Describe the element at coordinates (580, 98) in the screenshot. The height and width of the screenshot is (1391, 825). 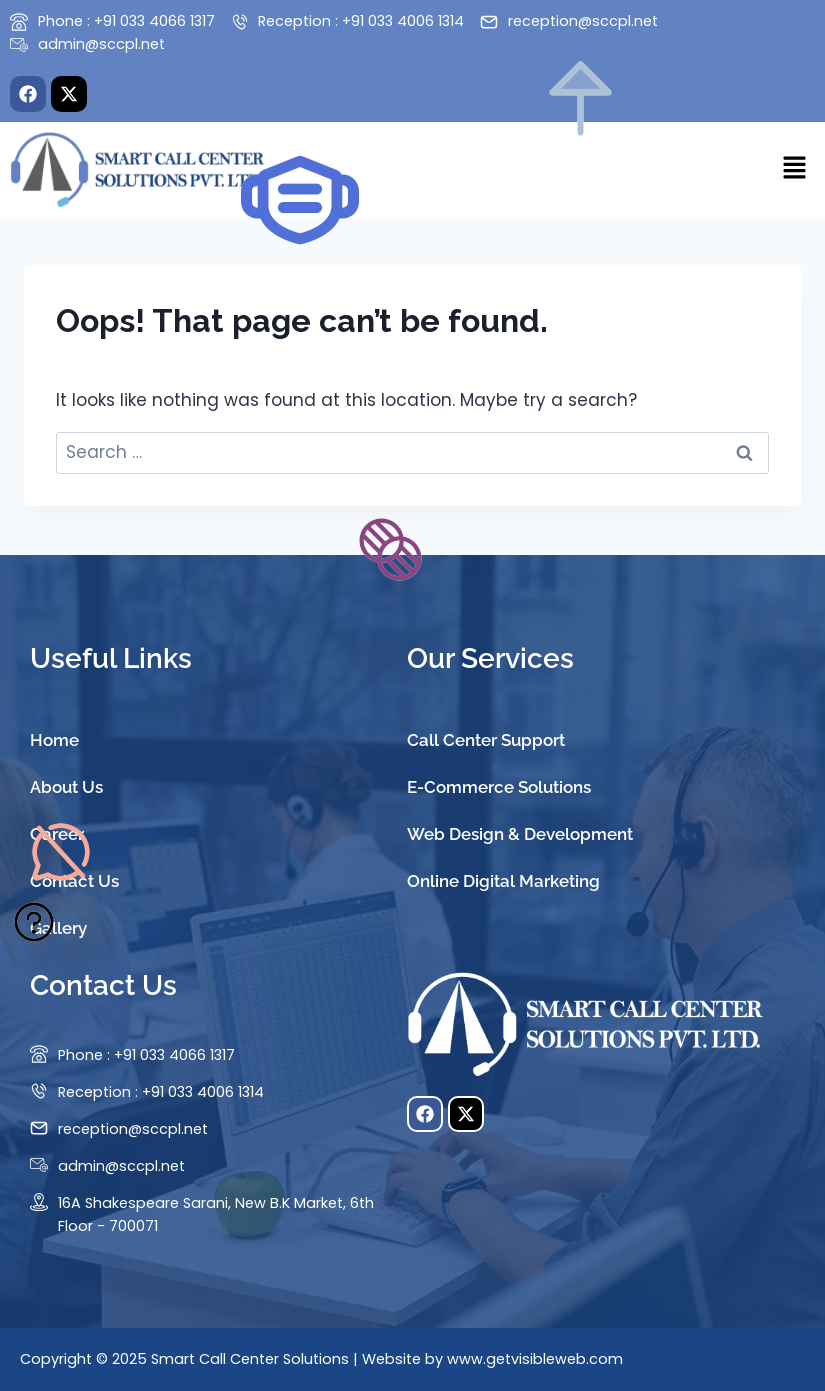
I see `scroll to top of page` at that location.